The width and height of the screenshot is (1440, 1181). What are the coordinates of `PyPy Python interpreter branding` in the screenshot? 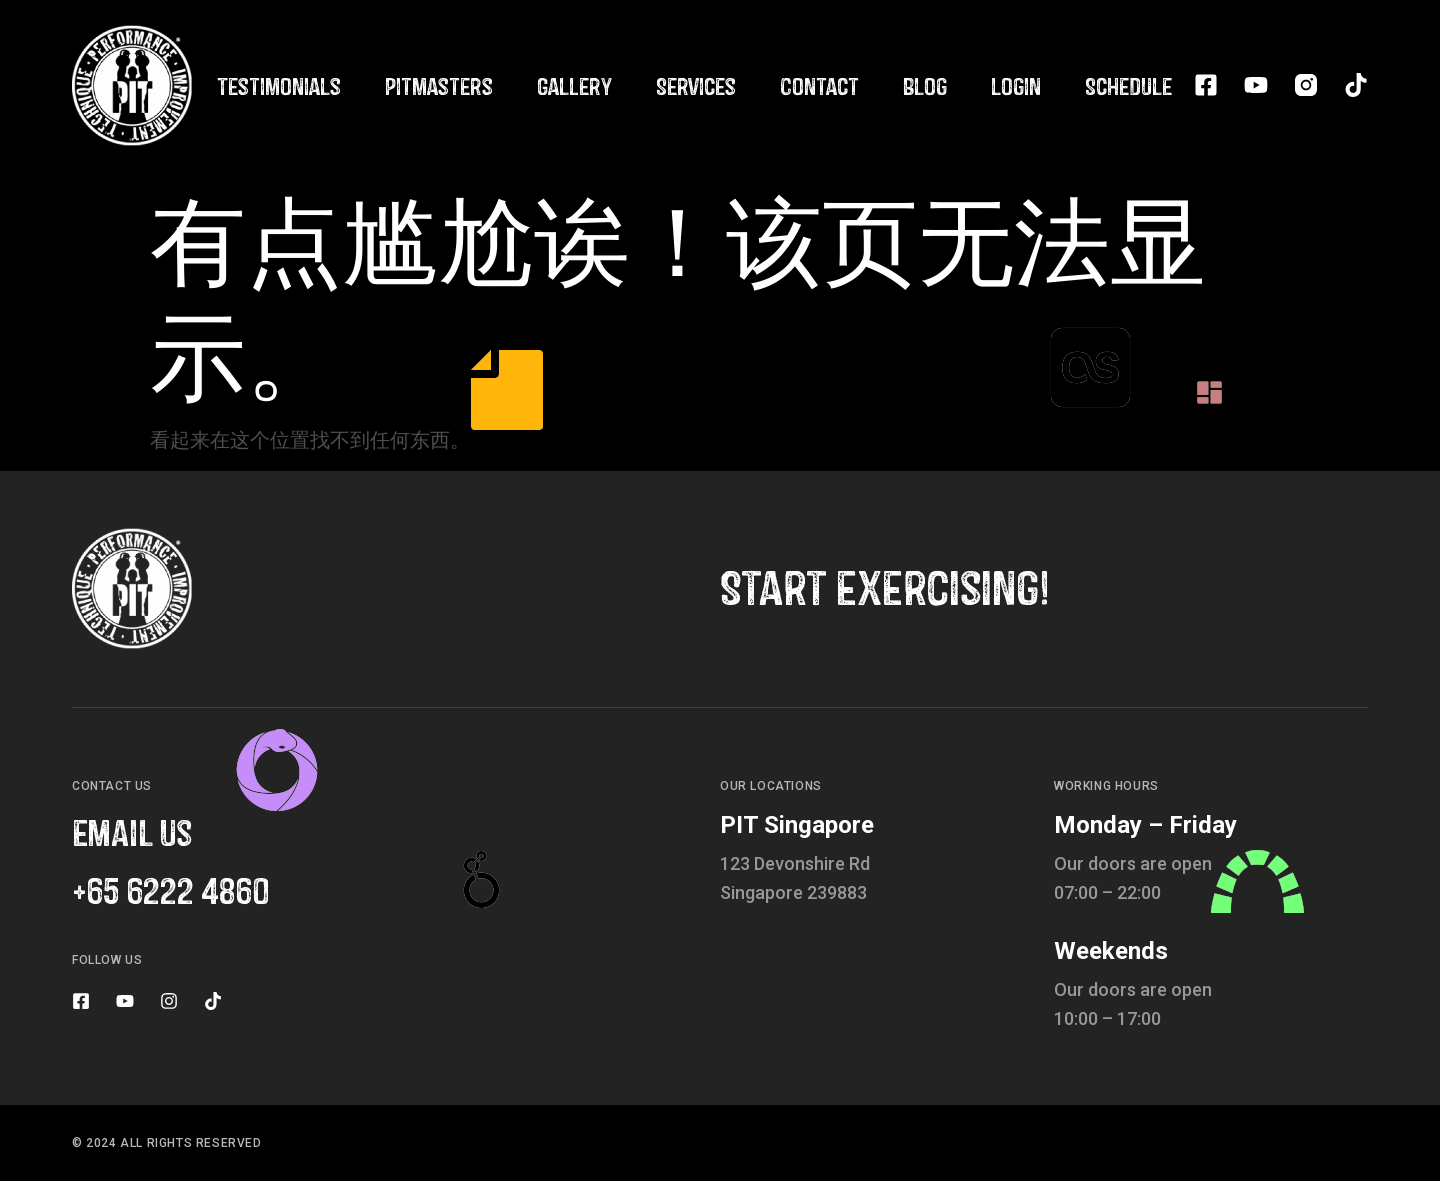 It's located at (277, 770).